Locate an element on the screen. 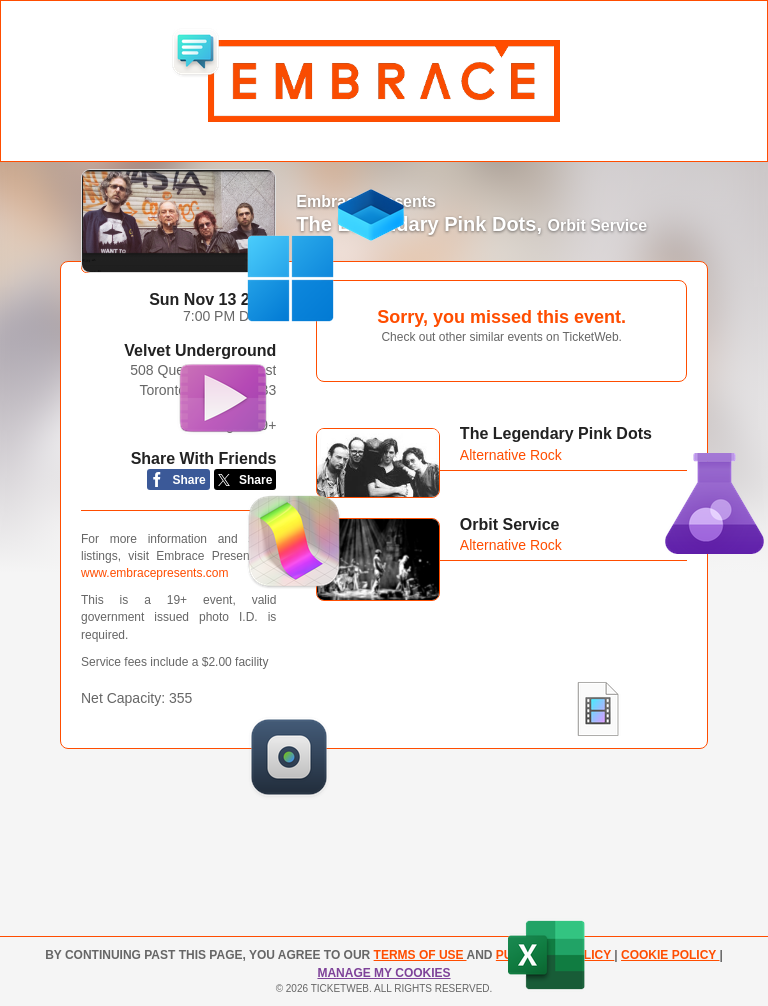 This screenshot has height=1006, width=768. open Microsoft Excel is located at coordinates (547, 955).